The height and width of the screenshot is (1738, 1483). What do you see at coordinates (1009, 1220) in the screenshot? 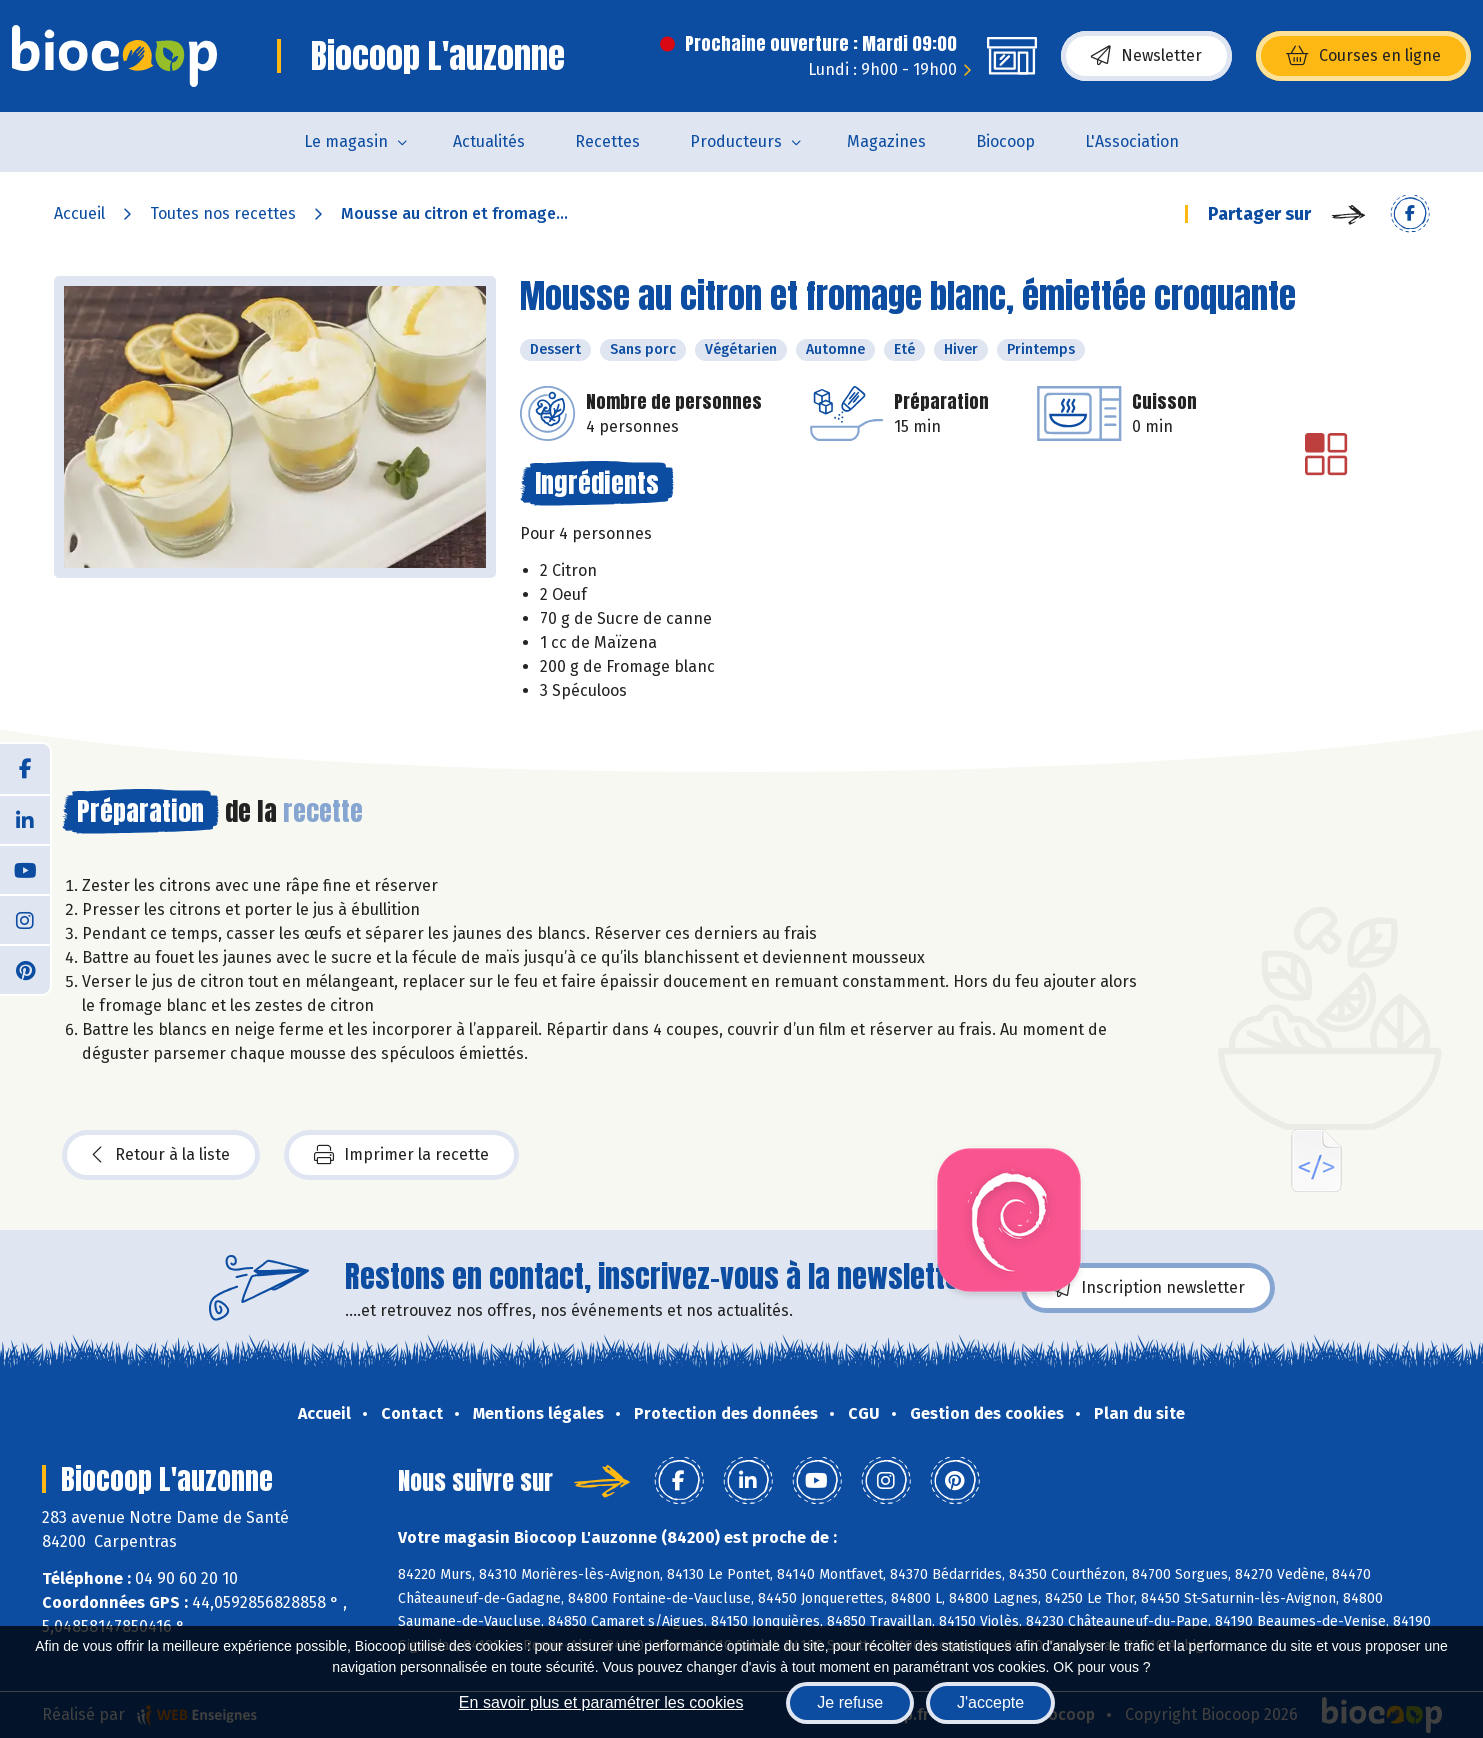
I see `launch debian linux application` at bounding box center [1009, 1220].